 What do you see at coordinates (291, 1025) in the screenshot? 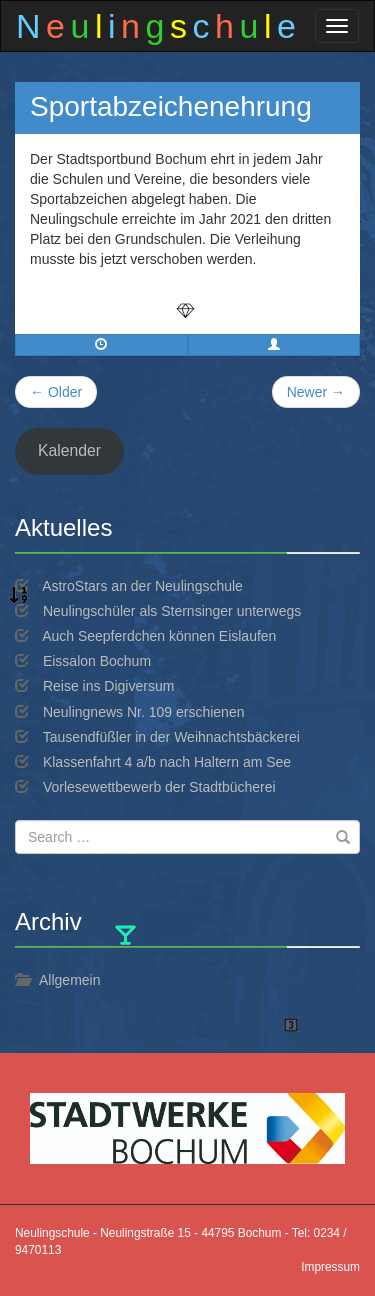
I see `select option 3 in a numbered list` at bounding box center [291, 1025].